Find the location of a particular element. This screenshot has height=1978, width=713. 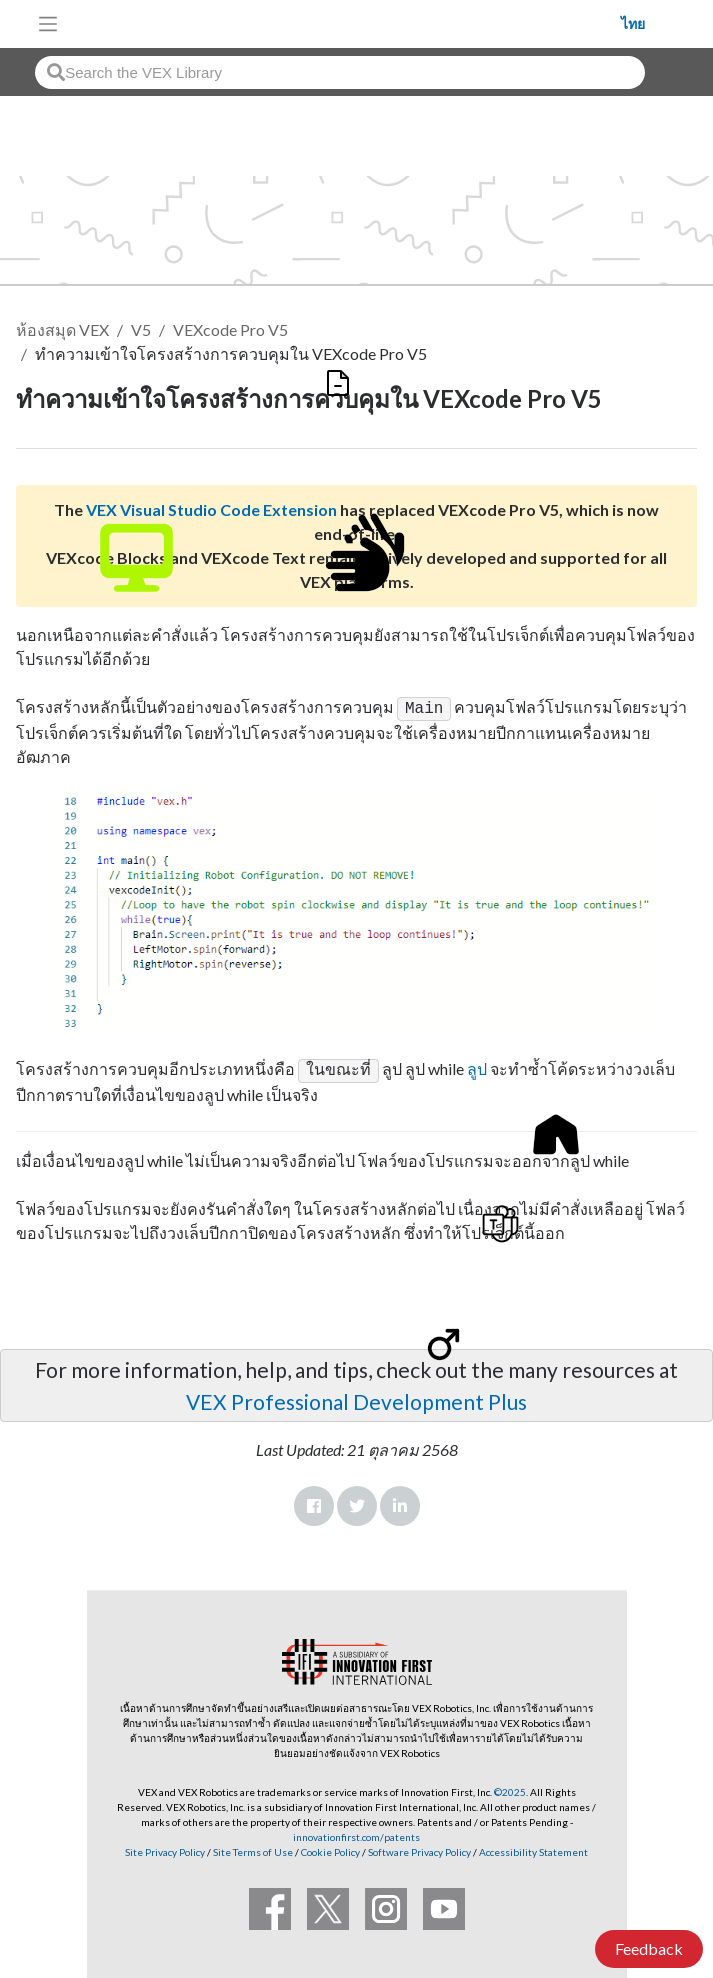

remove a file from selection is located at coordinates (338, 383).